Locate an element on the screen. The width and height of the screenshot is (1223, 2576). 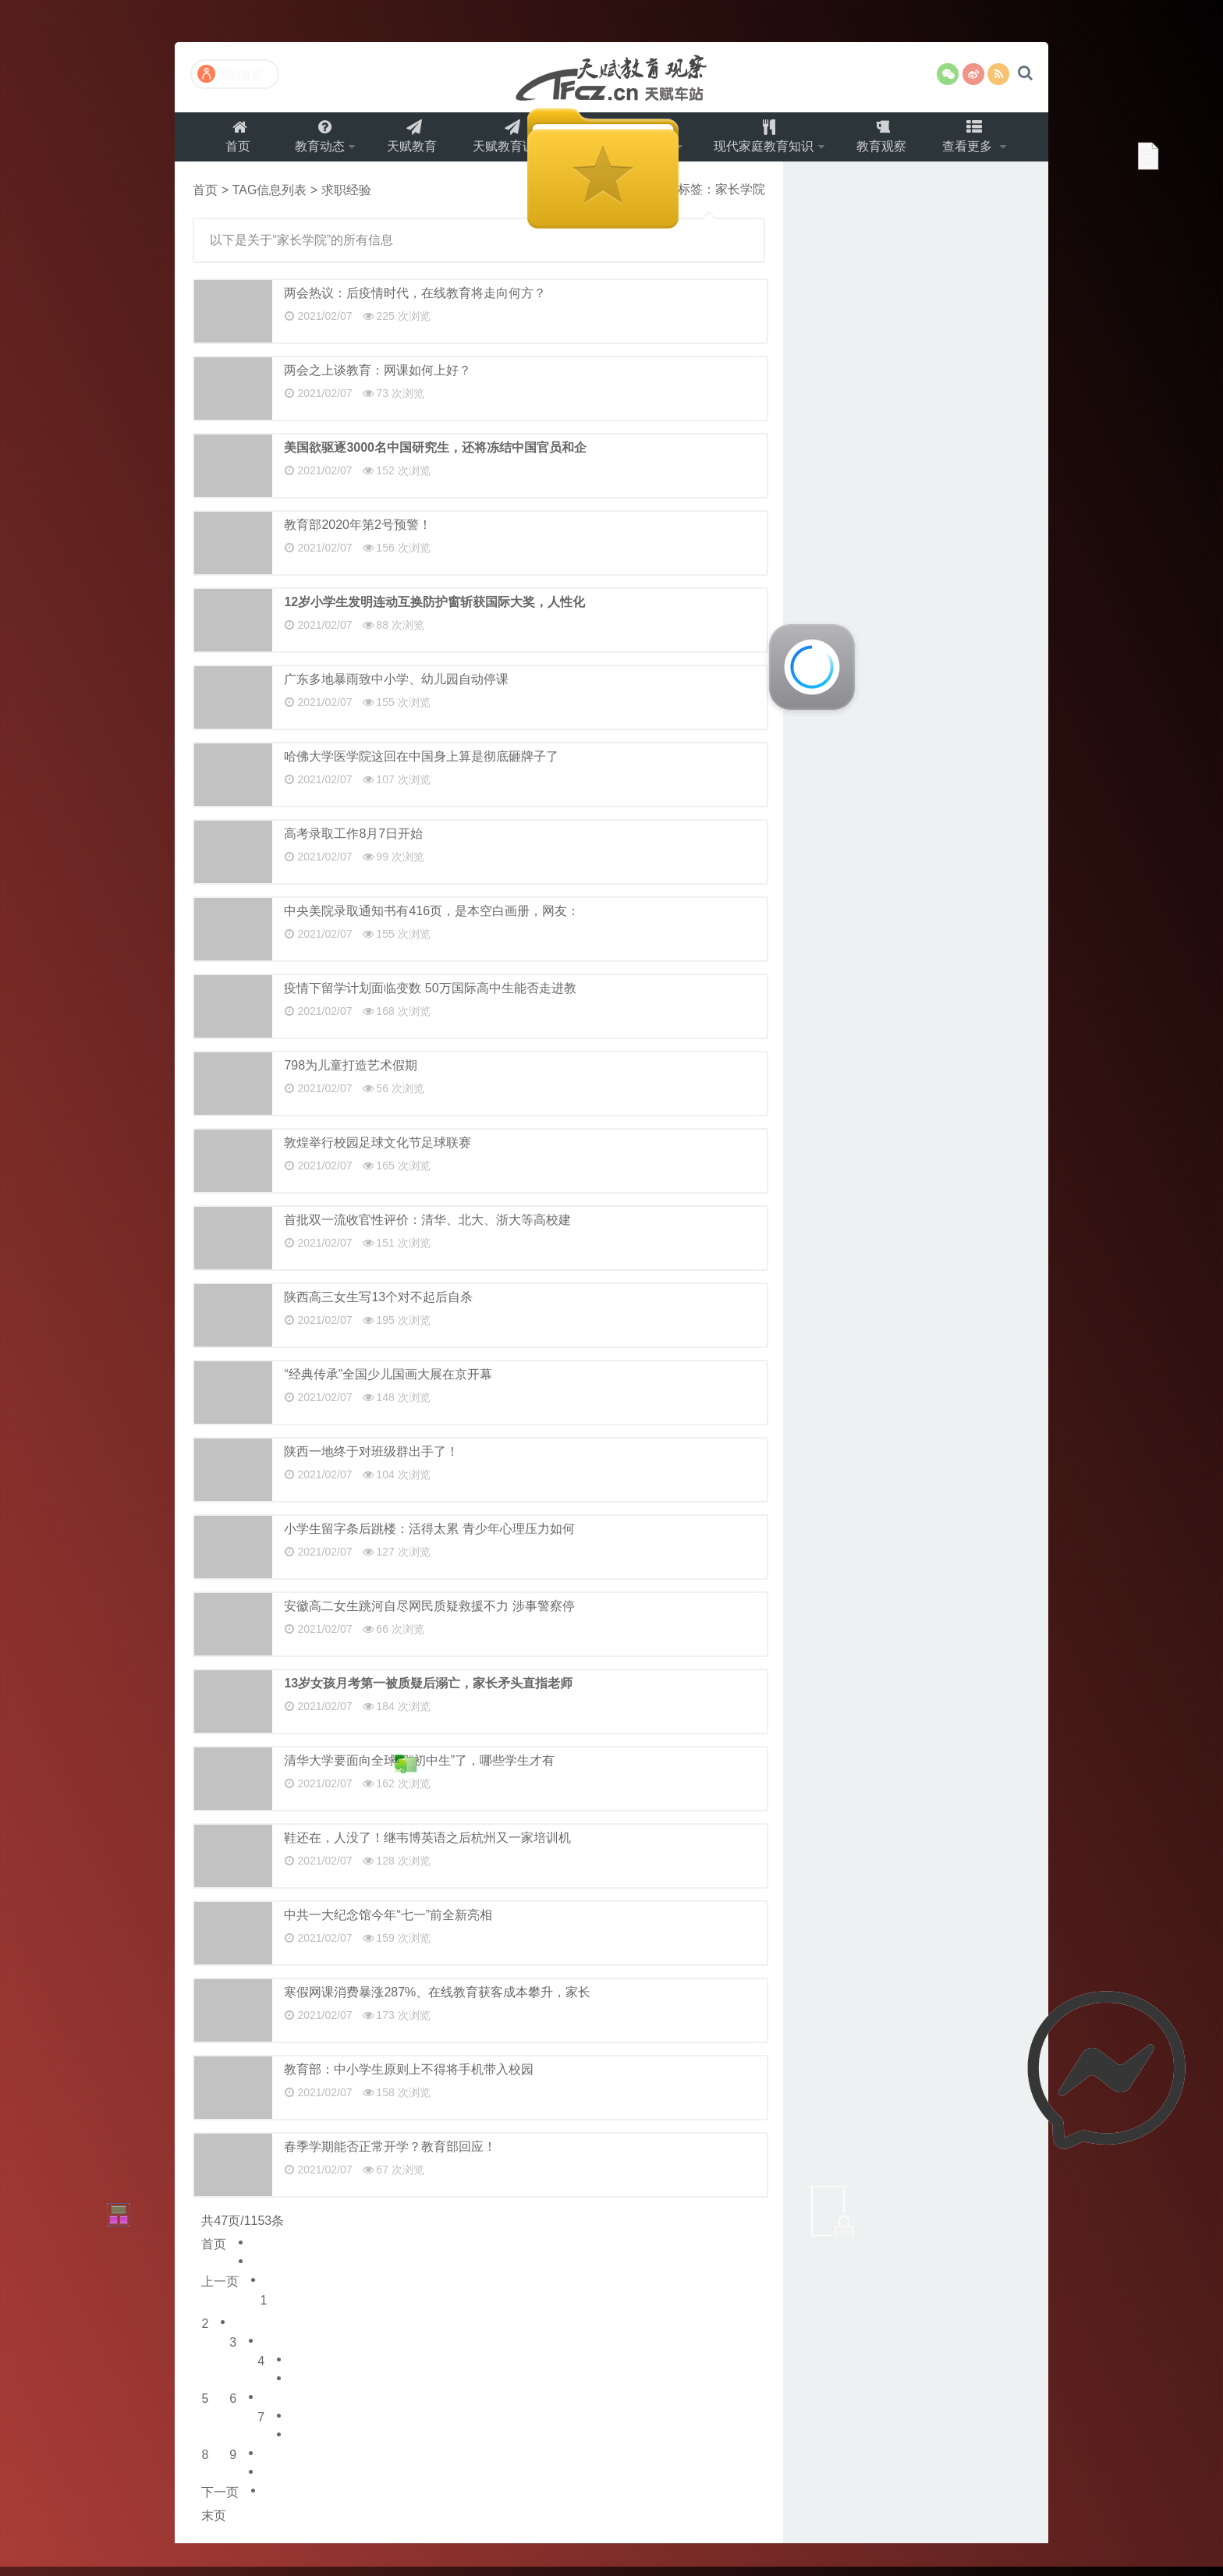
select all items in the current view is located at coordinates (119, 2215).